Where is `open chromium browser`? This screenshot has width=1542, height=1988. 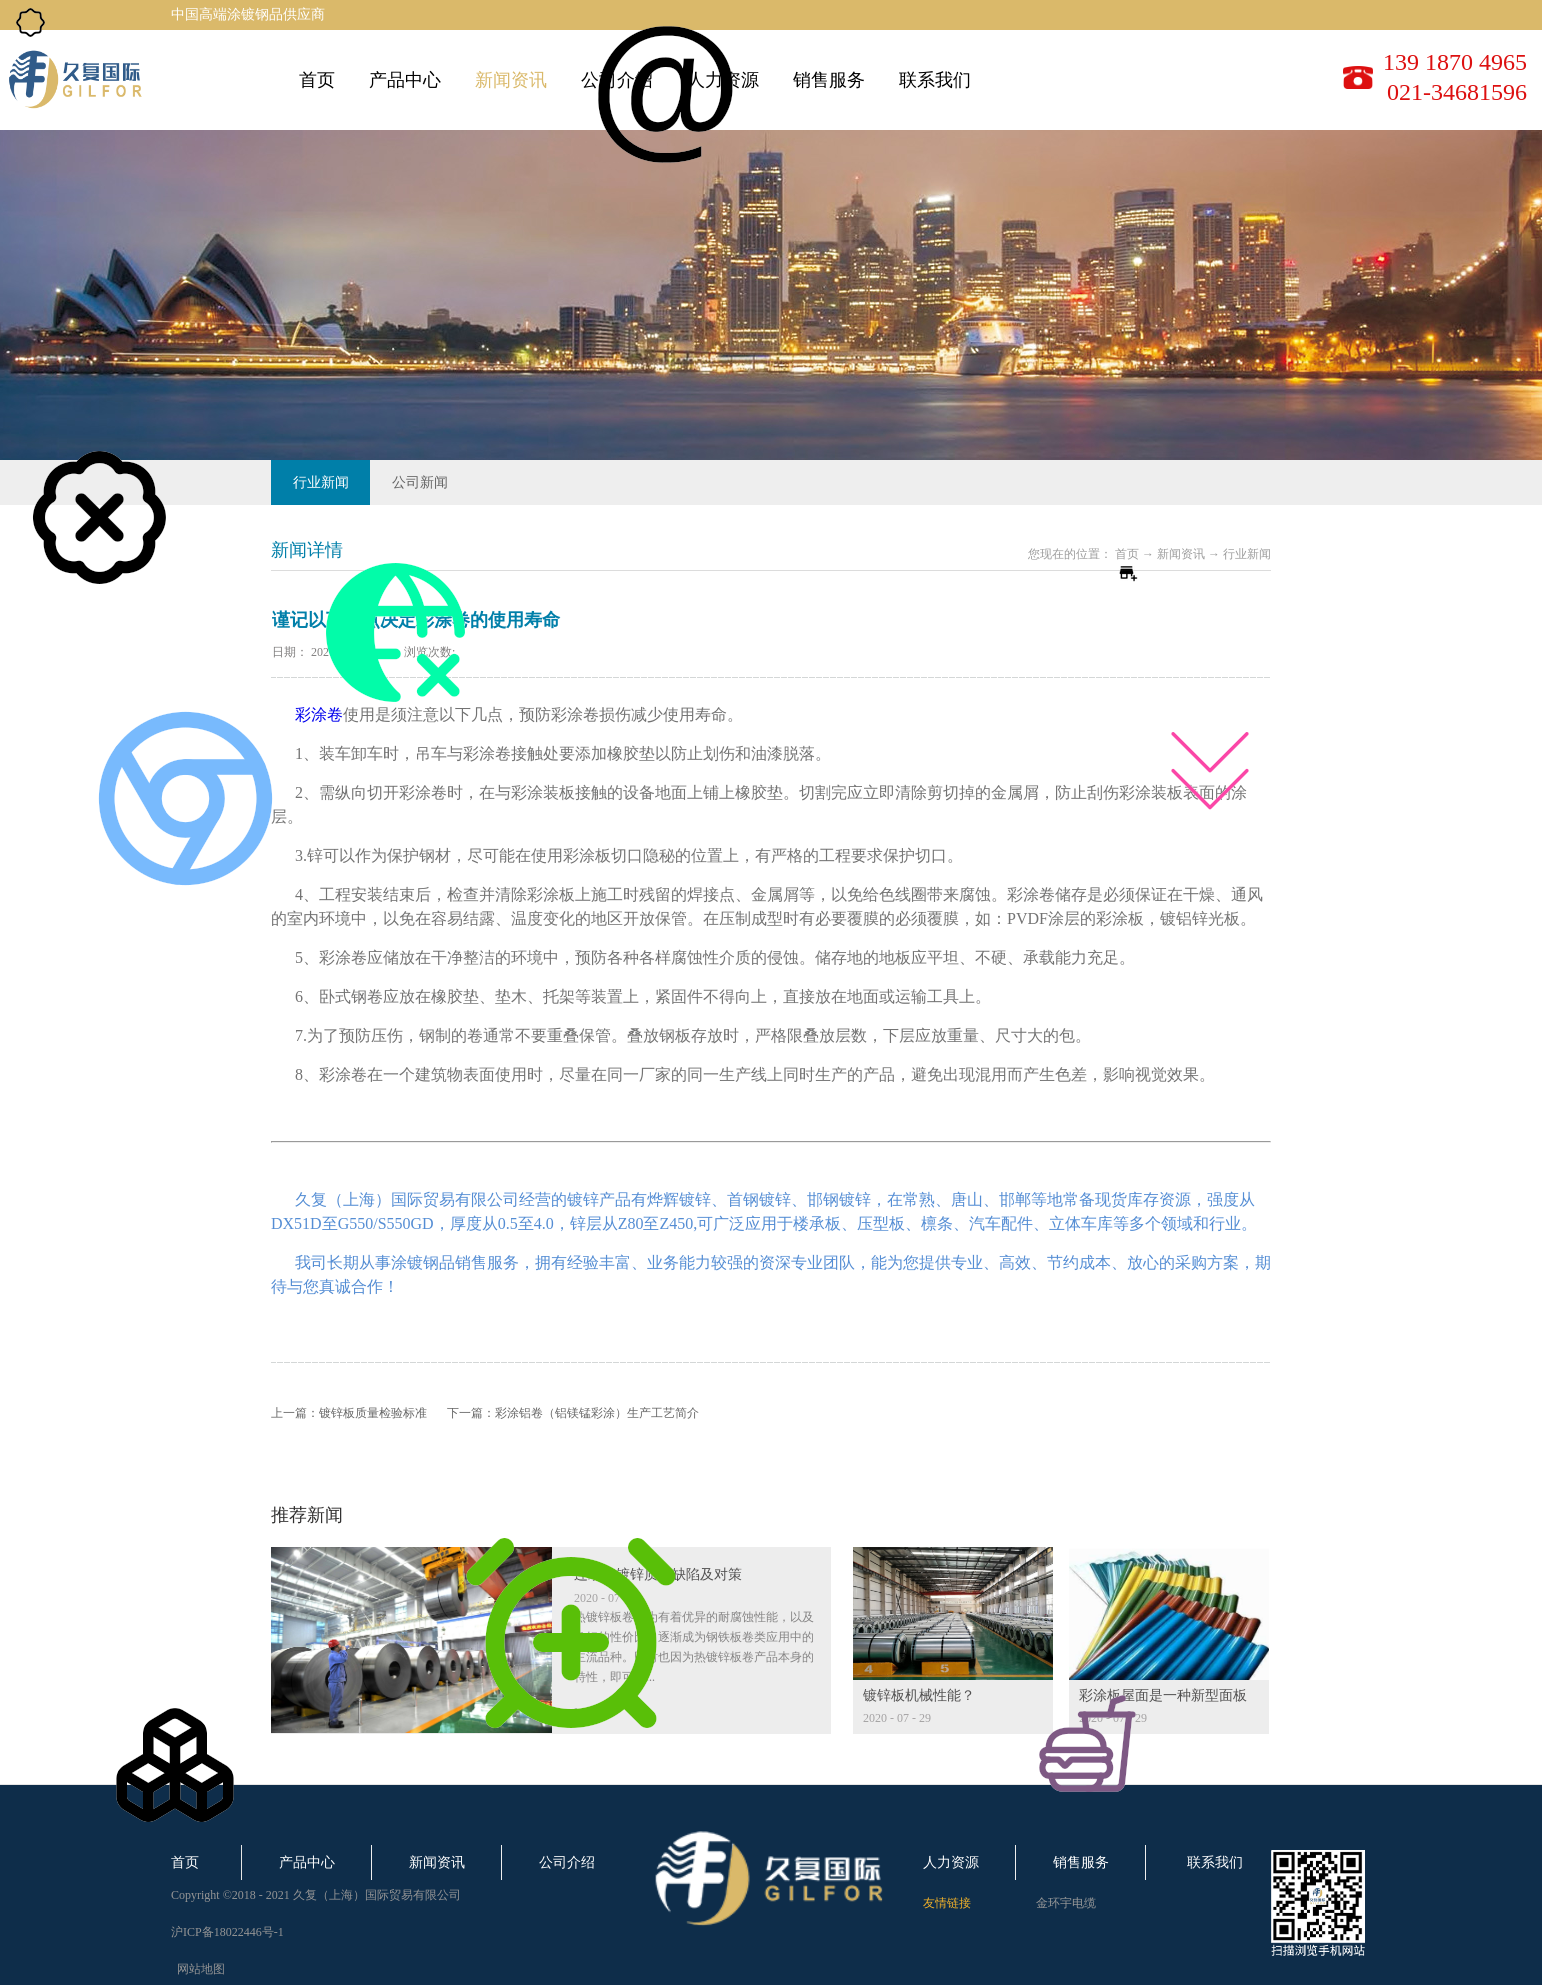
open chromium browser is located at coordinates (185, 798).